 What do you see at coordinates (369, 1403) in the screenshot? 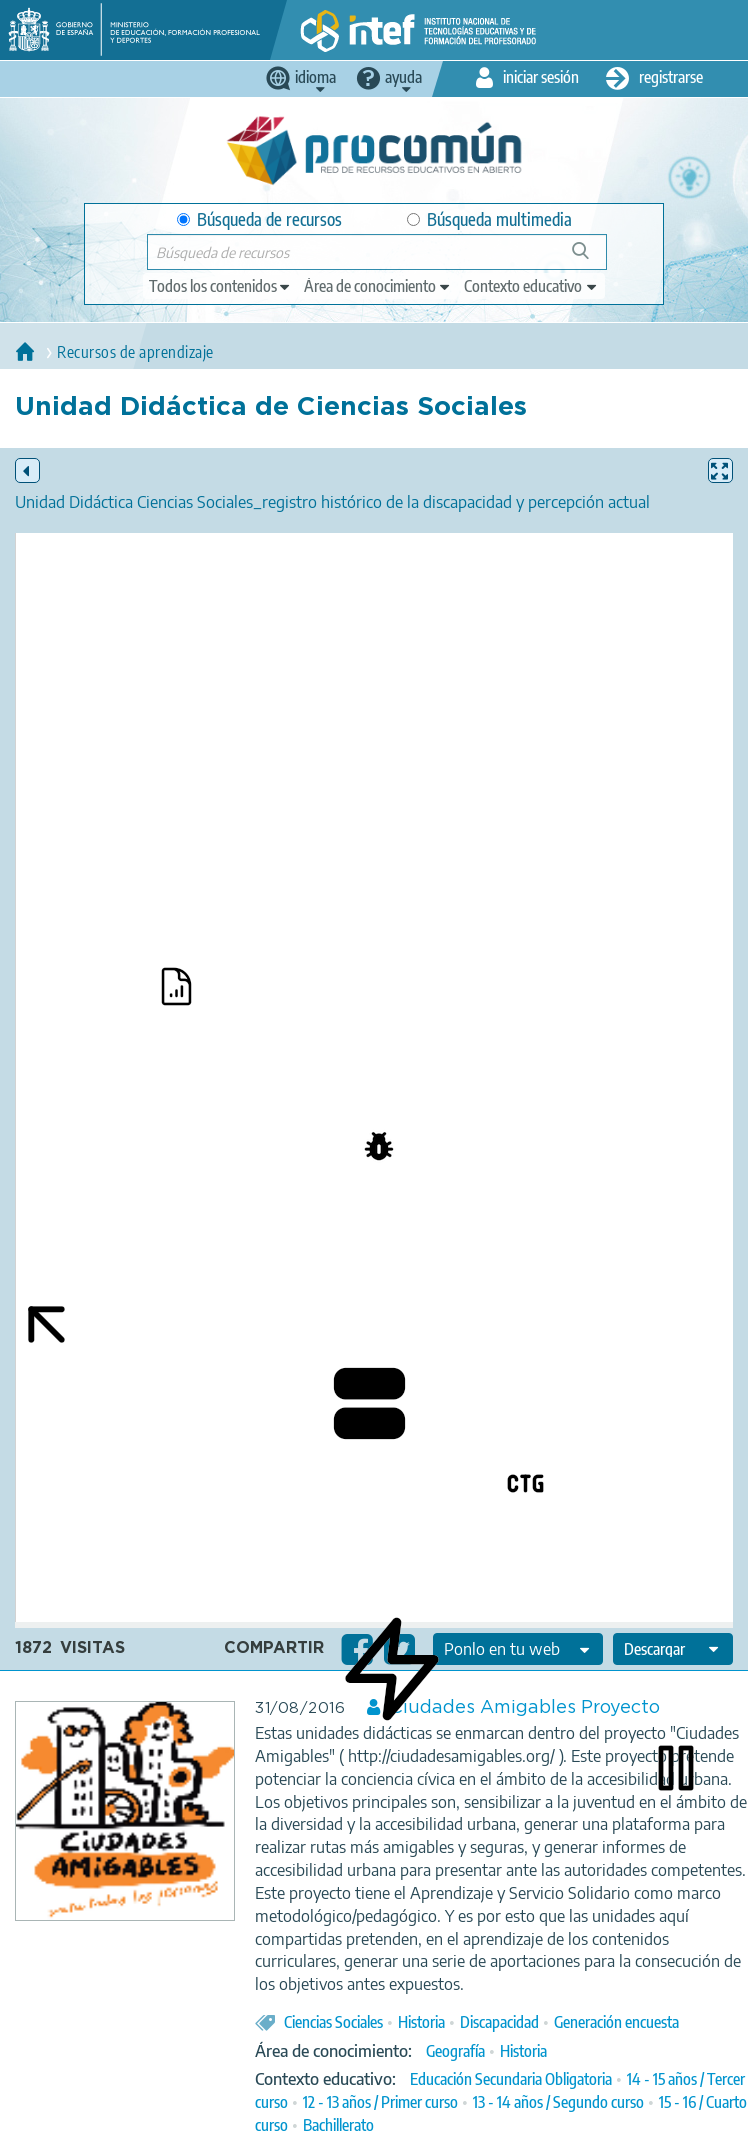
I see `switch to list view` at bounding box center [369, 1403].